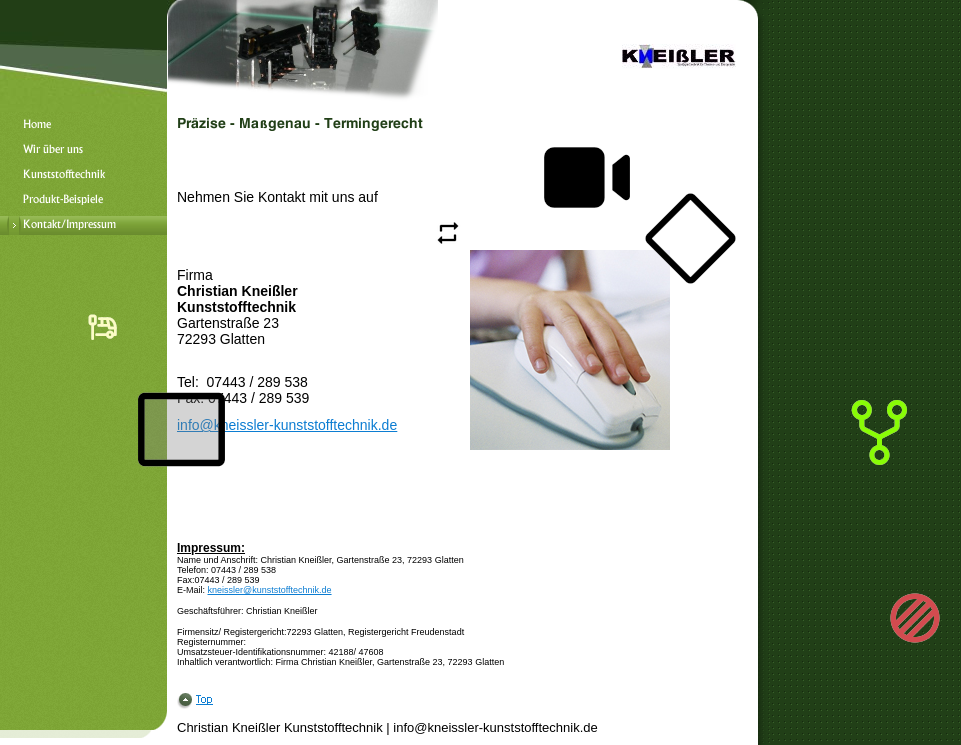  Describe the element at coordinates (181, 429) in the screenshot. I see `represents a container or frame element` at that location.